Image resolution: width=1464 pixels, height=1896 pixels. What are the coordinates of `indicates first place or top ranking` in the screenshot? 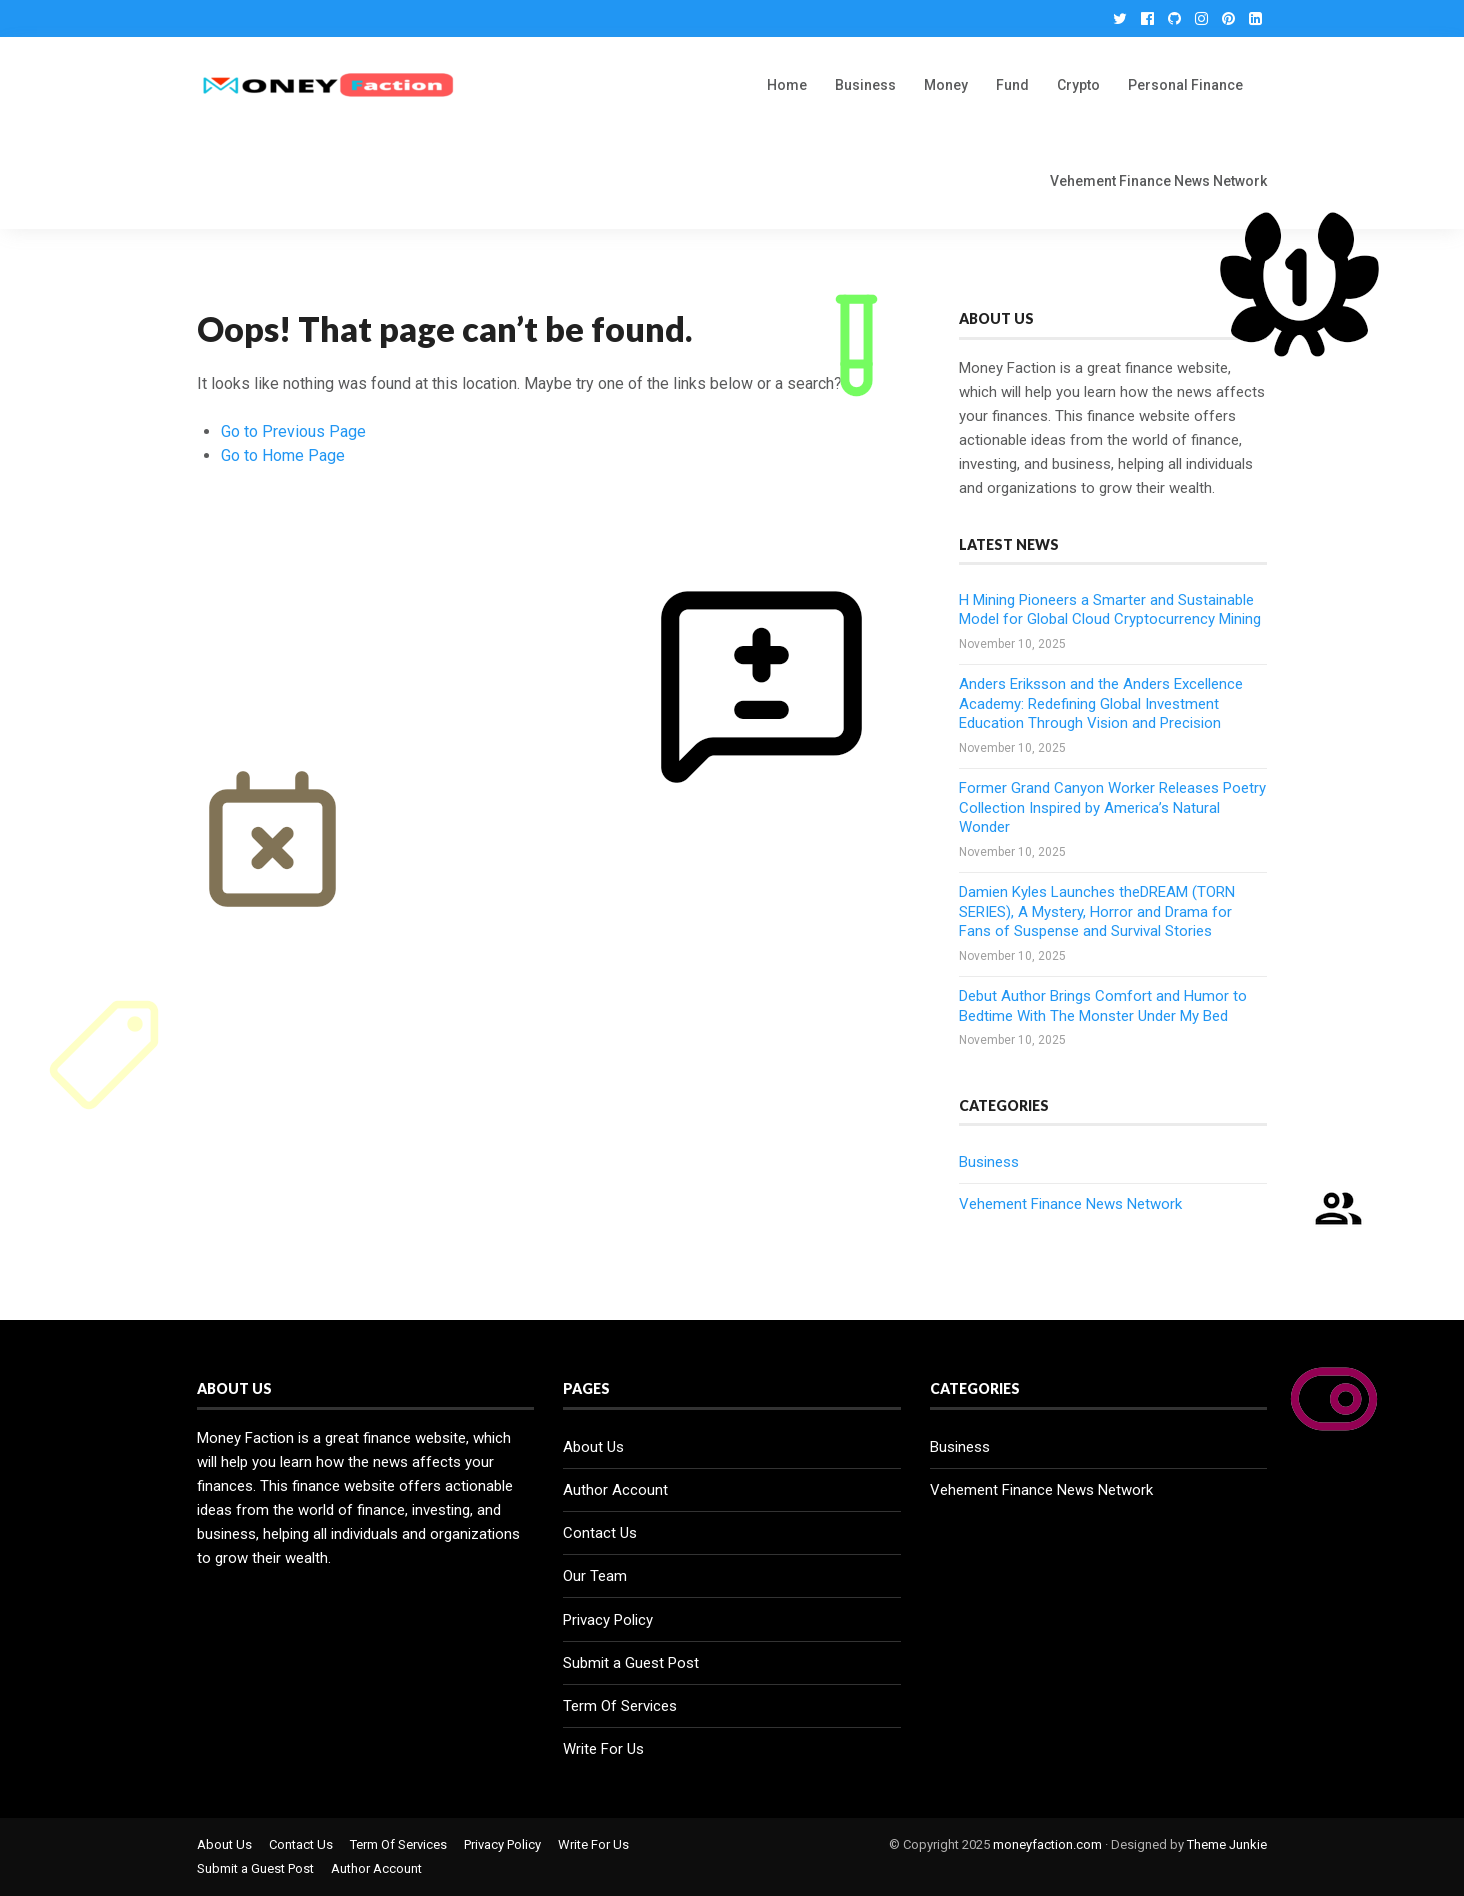 It's located at (1299, 284).